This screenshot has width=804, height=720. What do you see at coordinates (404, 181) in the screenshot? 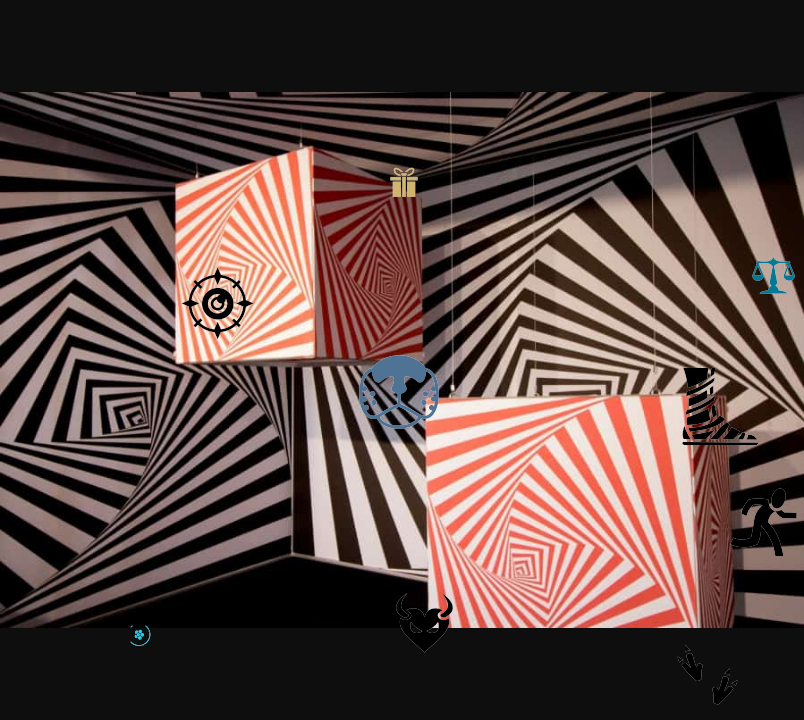
I see `view your gifts or rewards` at bounding box center [404, 181].